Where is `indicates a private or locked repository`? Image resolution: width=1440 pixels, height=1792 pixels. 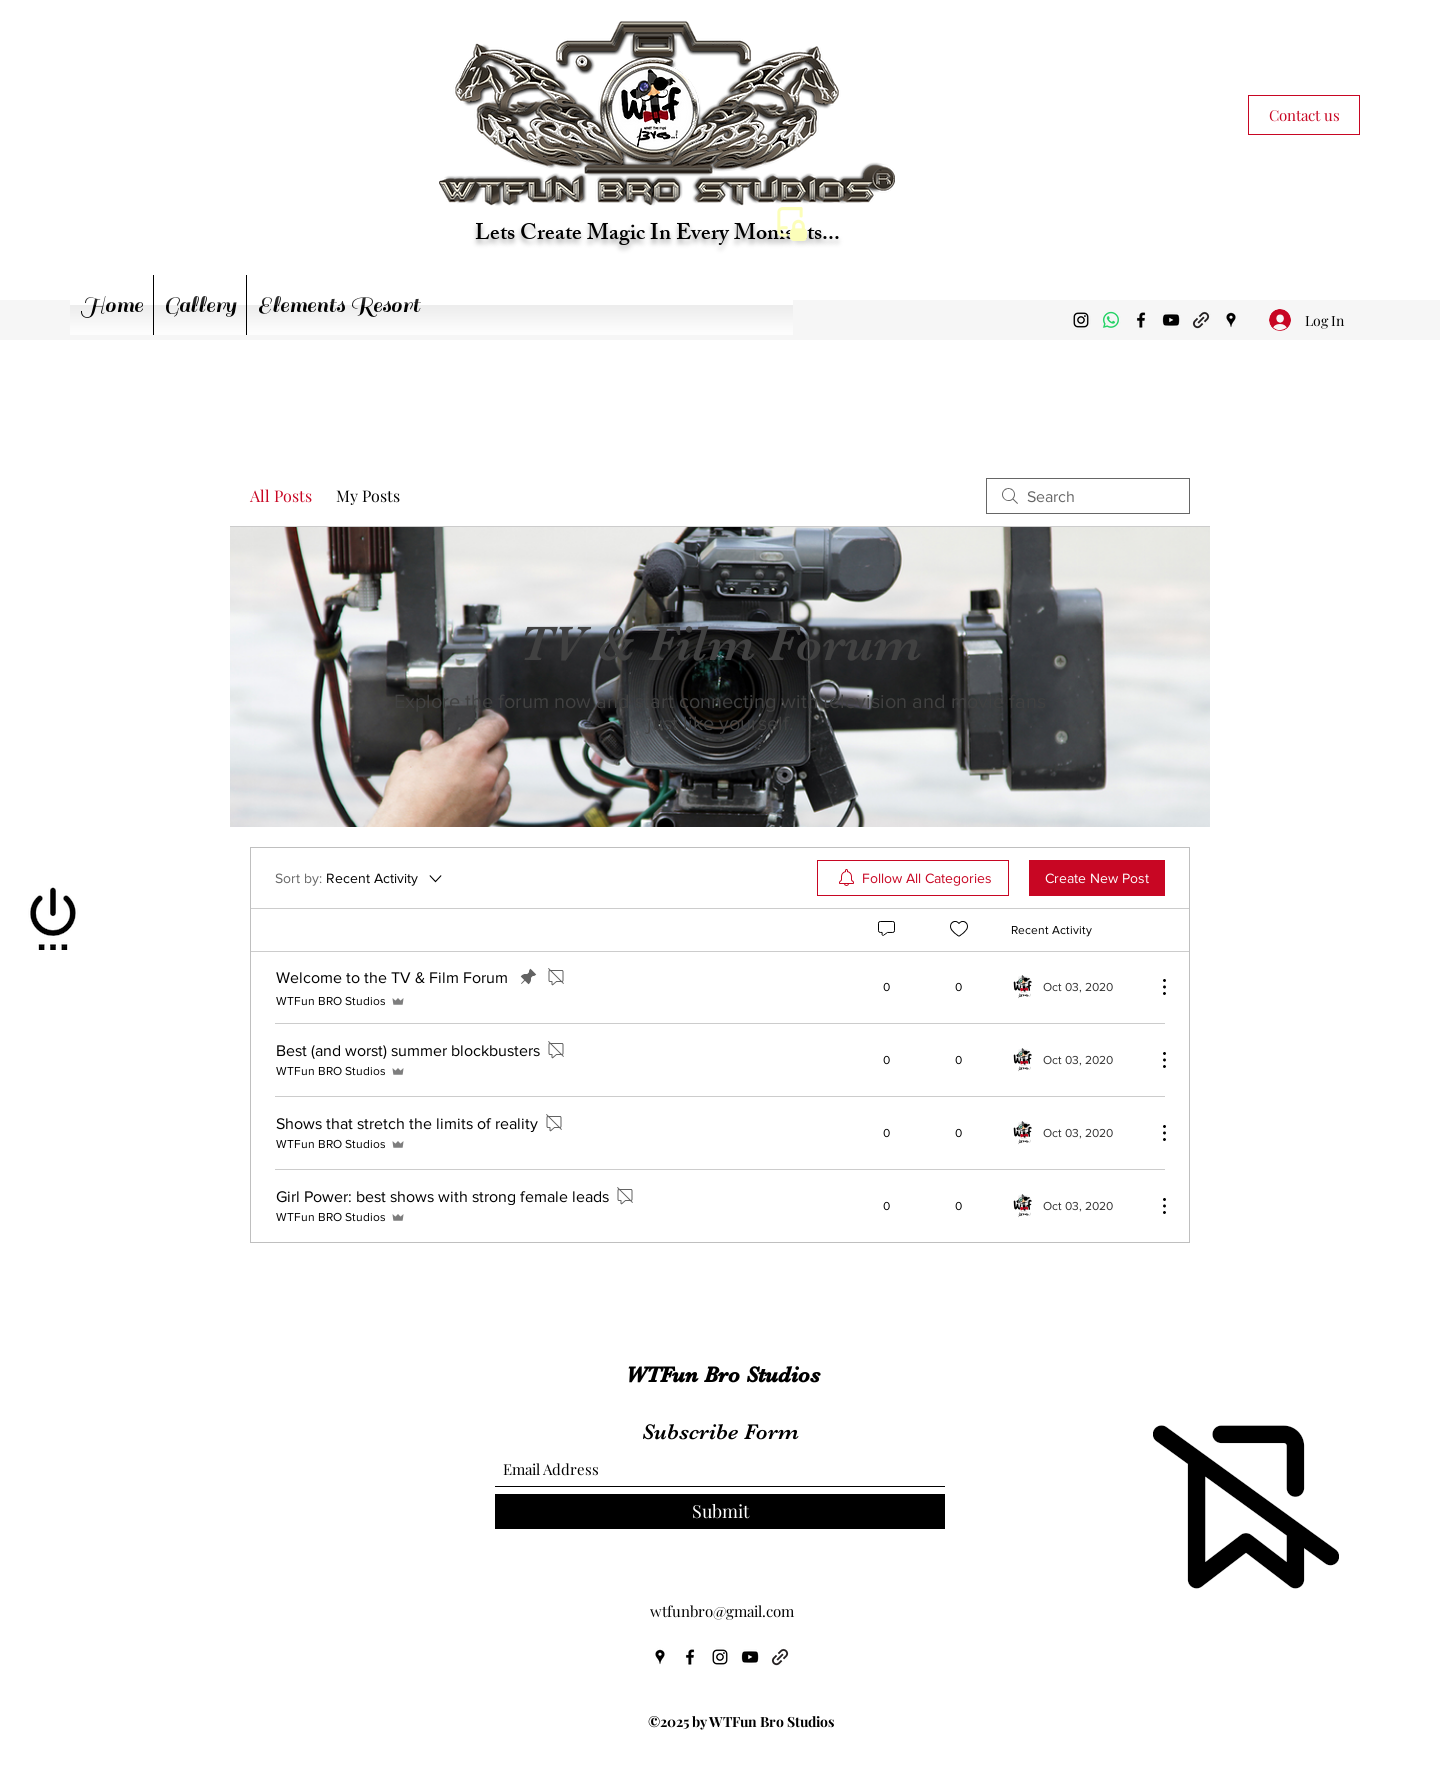
indicates a private or locked repository is located at coordinates (790, 224).